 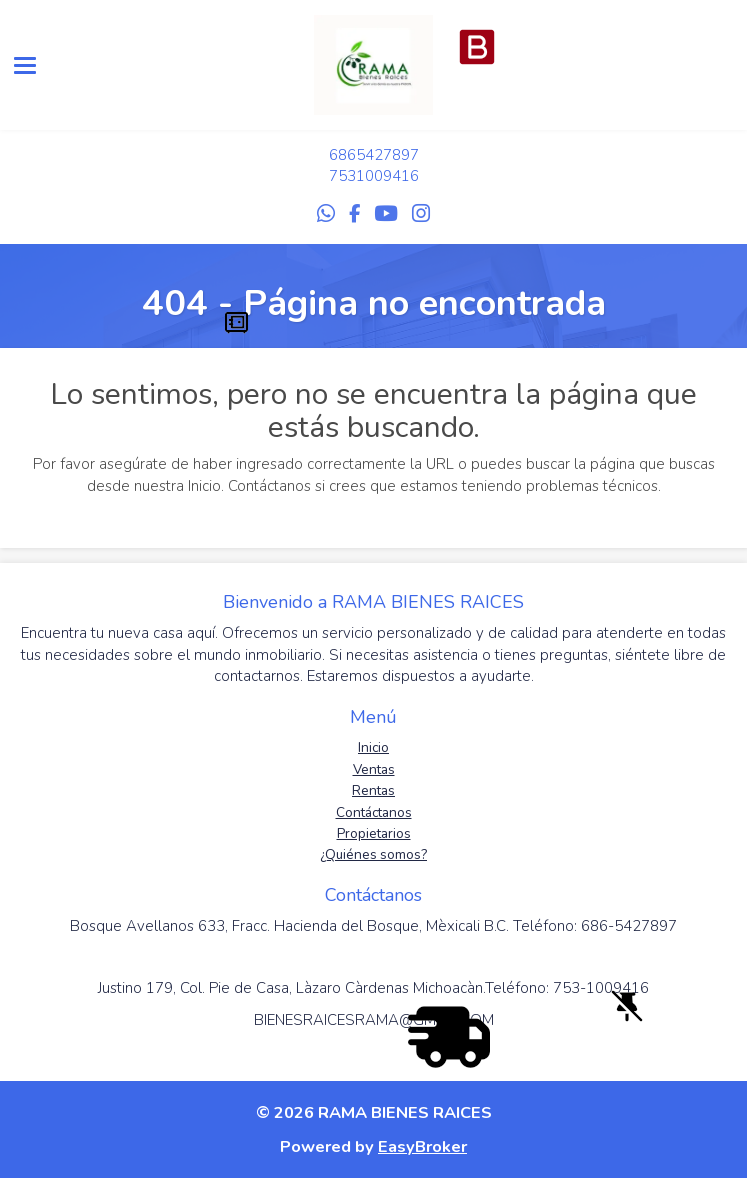 I want to click on access fiscal host settings, so click(x=236, y=323).